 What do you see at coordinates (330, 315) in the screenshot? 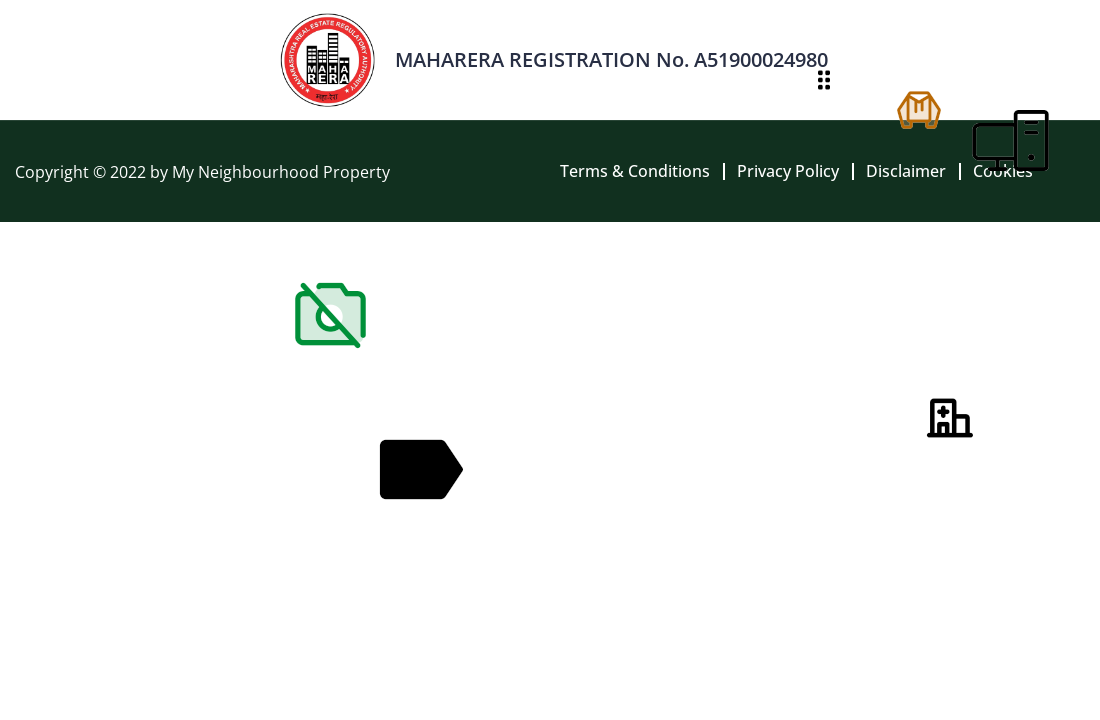
I see `camera is disabled or unavailable` at bounding box center [330, 315].